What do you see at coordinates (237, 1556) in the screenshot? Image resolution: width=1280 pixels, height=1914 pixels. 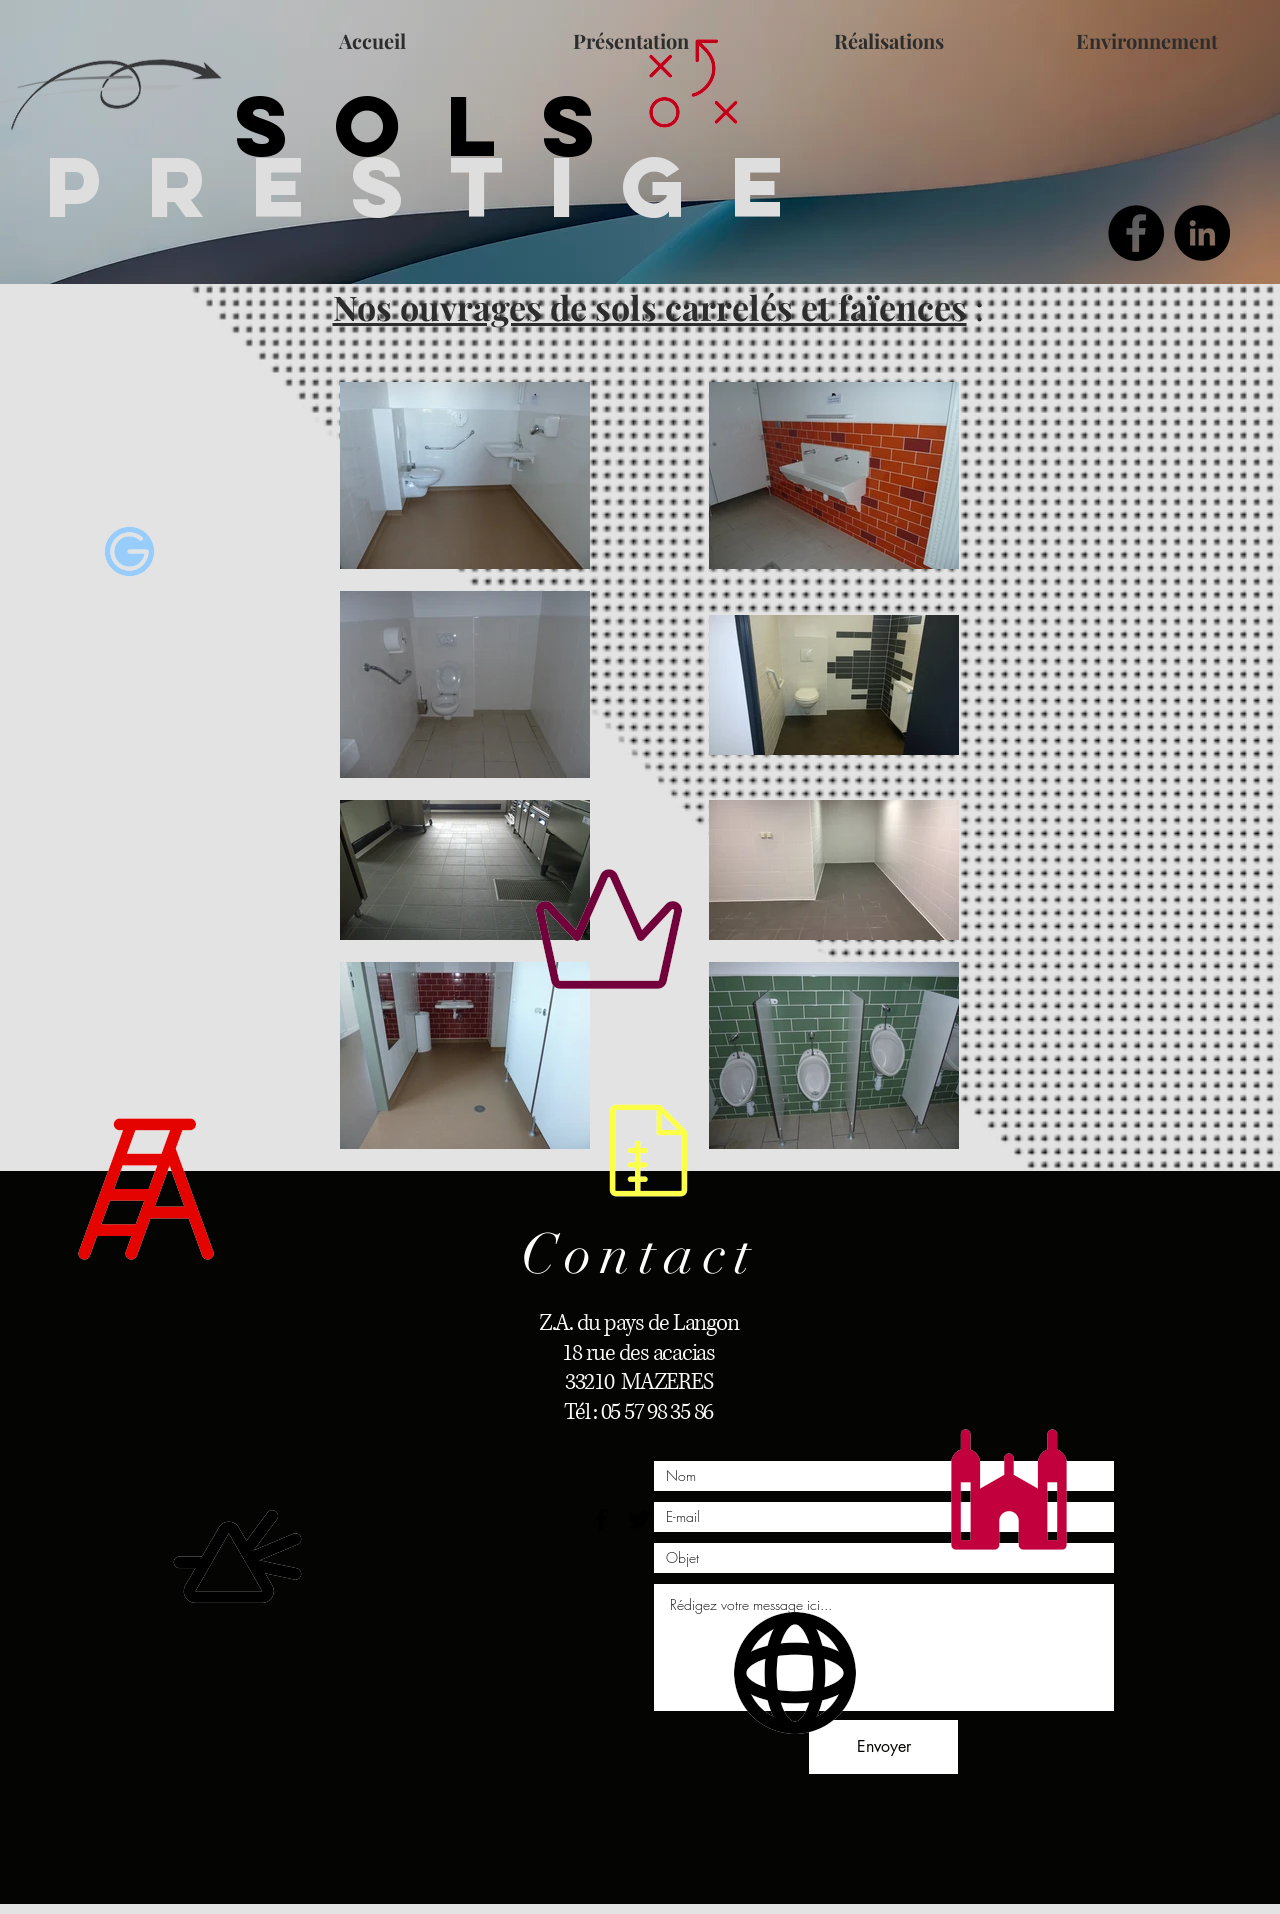 I see `toggle light refraction or prism effect` at bounding box center [237, 1556].